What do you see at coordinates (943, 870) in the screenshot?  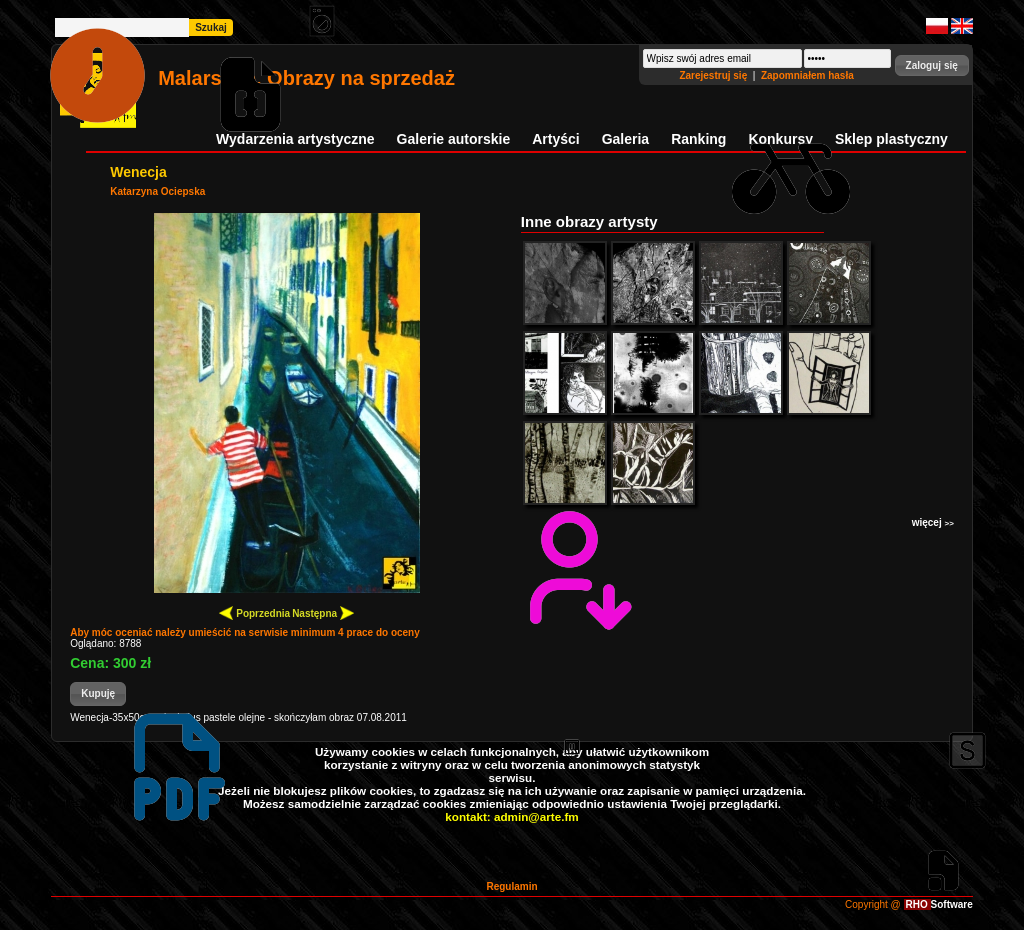 I see `indicates a partial or incomplete file` at bounding box center [943, 870].